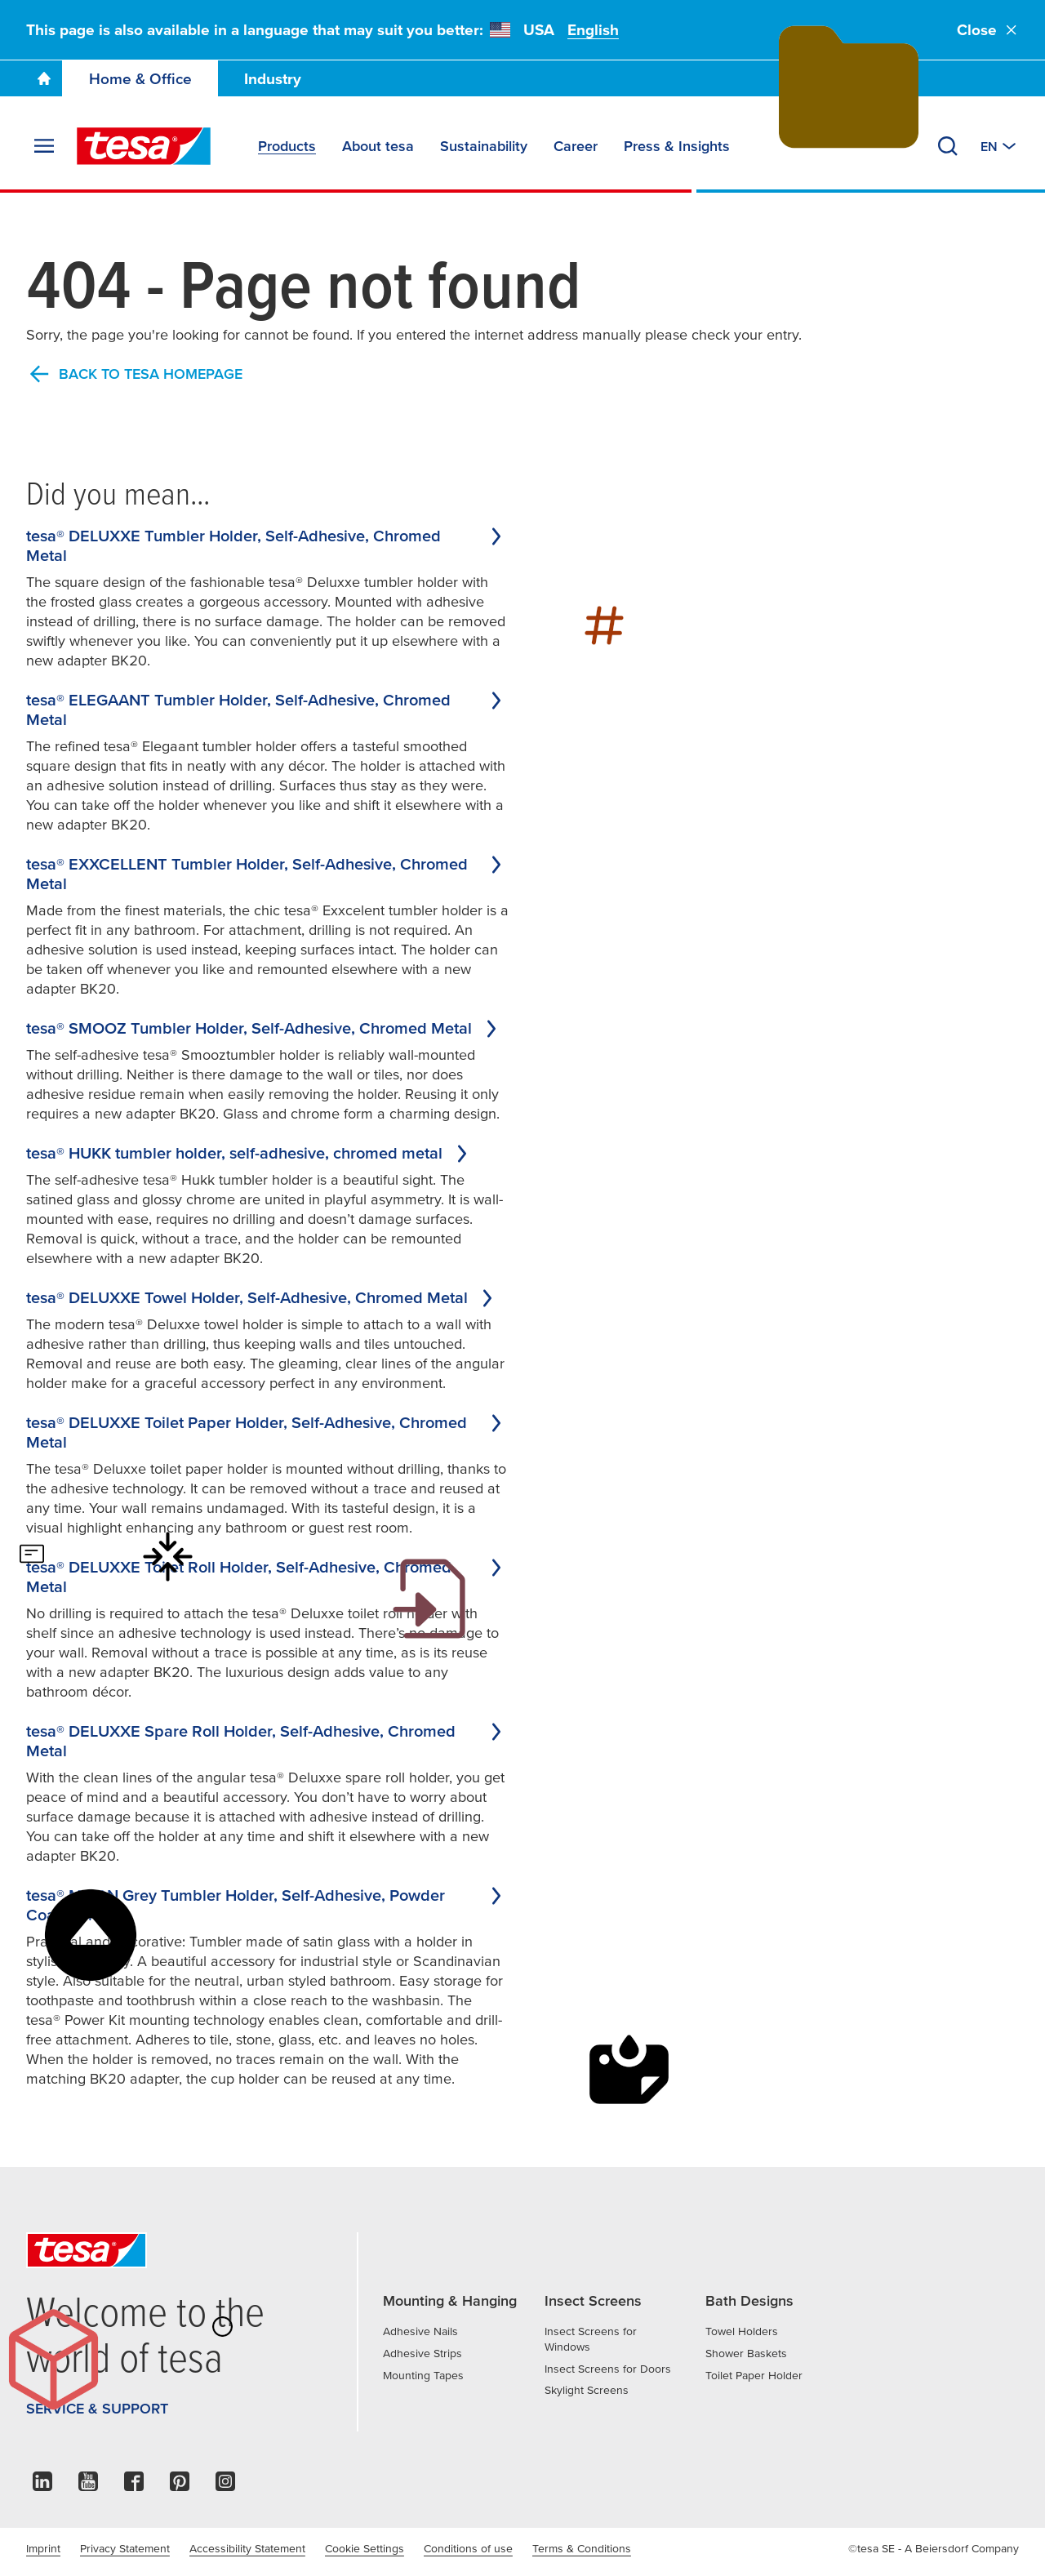  Describe the element at coordinates (848, 87) in the screenshot. I see `open folder or directory` at that location.